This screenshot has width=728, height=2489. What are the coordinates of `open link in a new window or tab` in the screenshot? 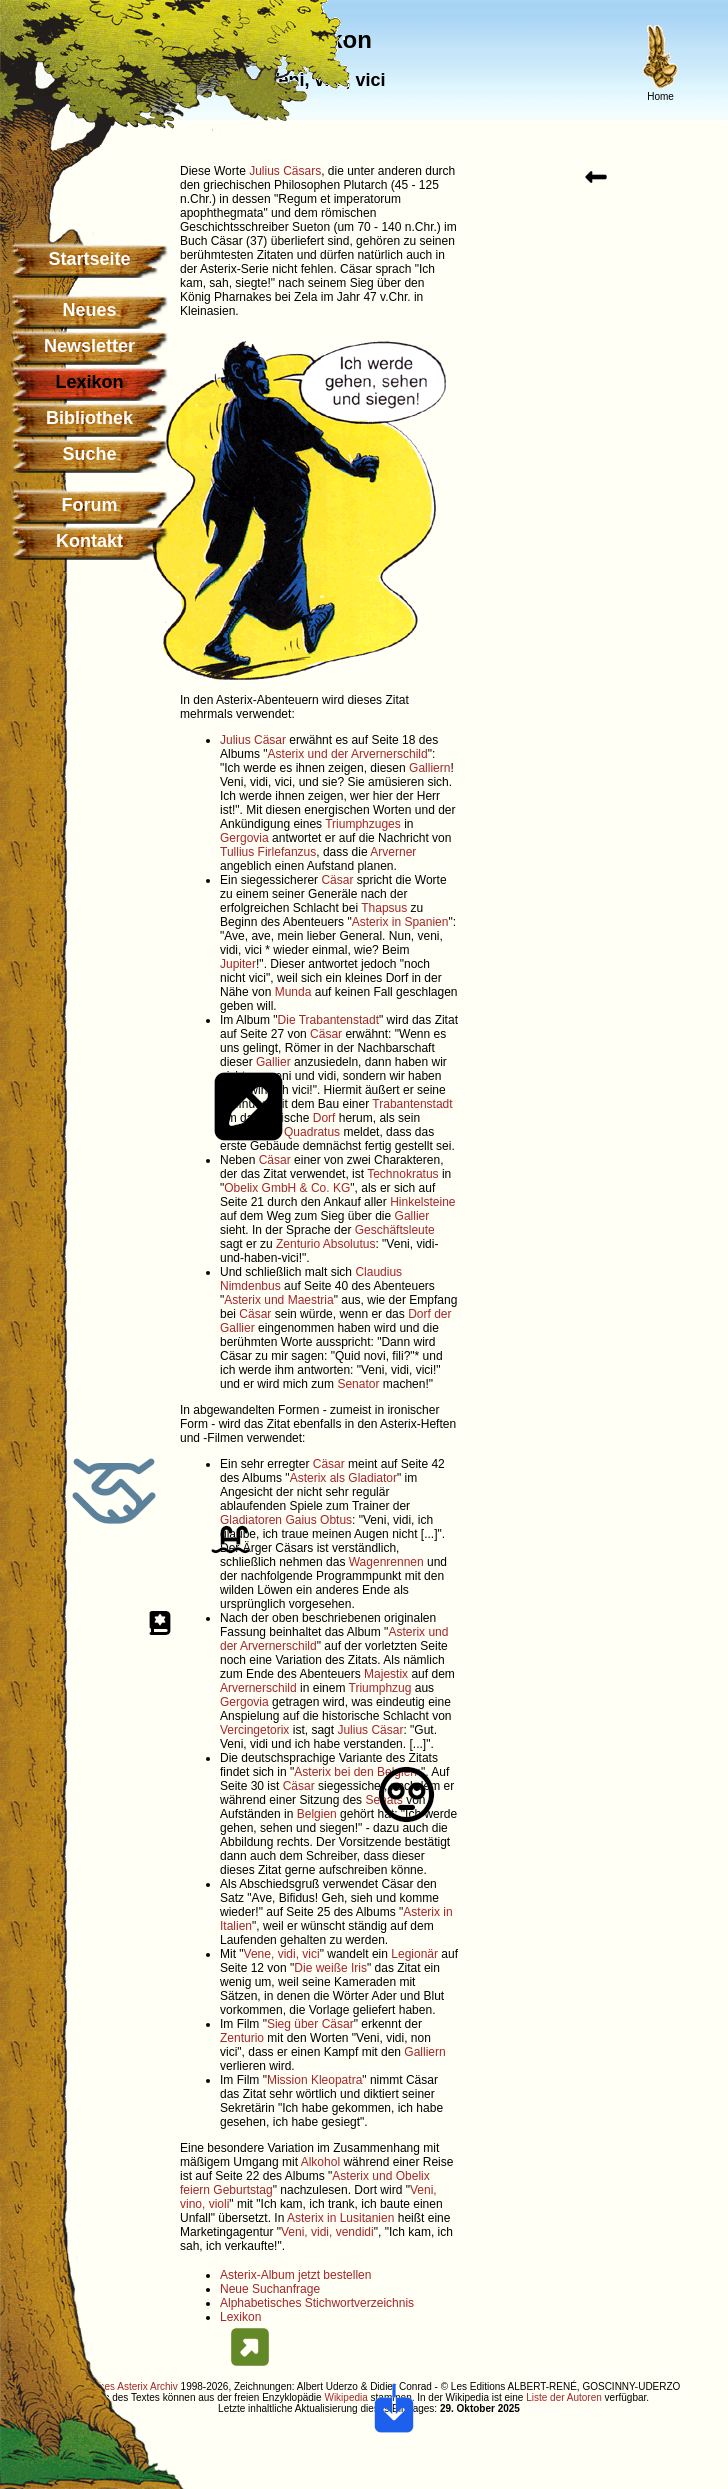 It's located at (250, 2347).